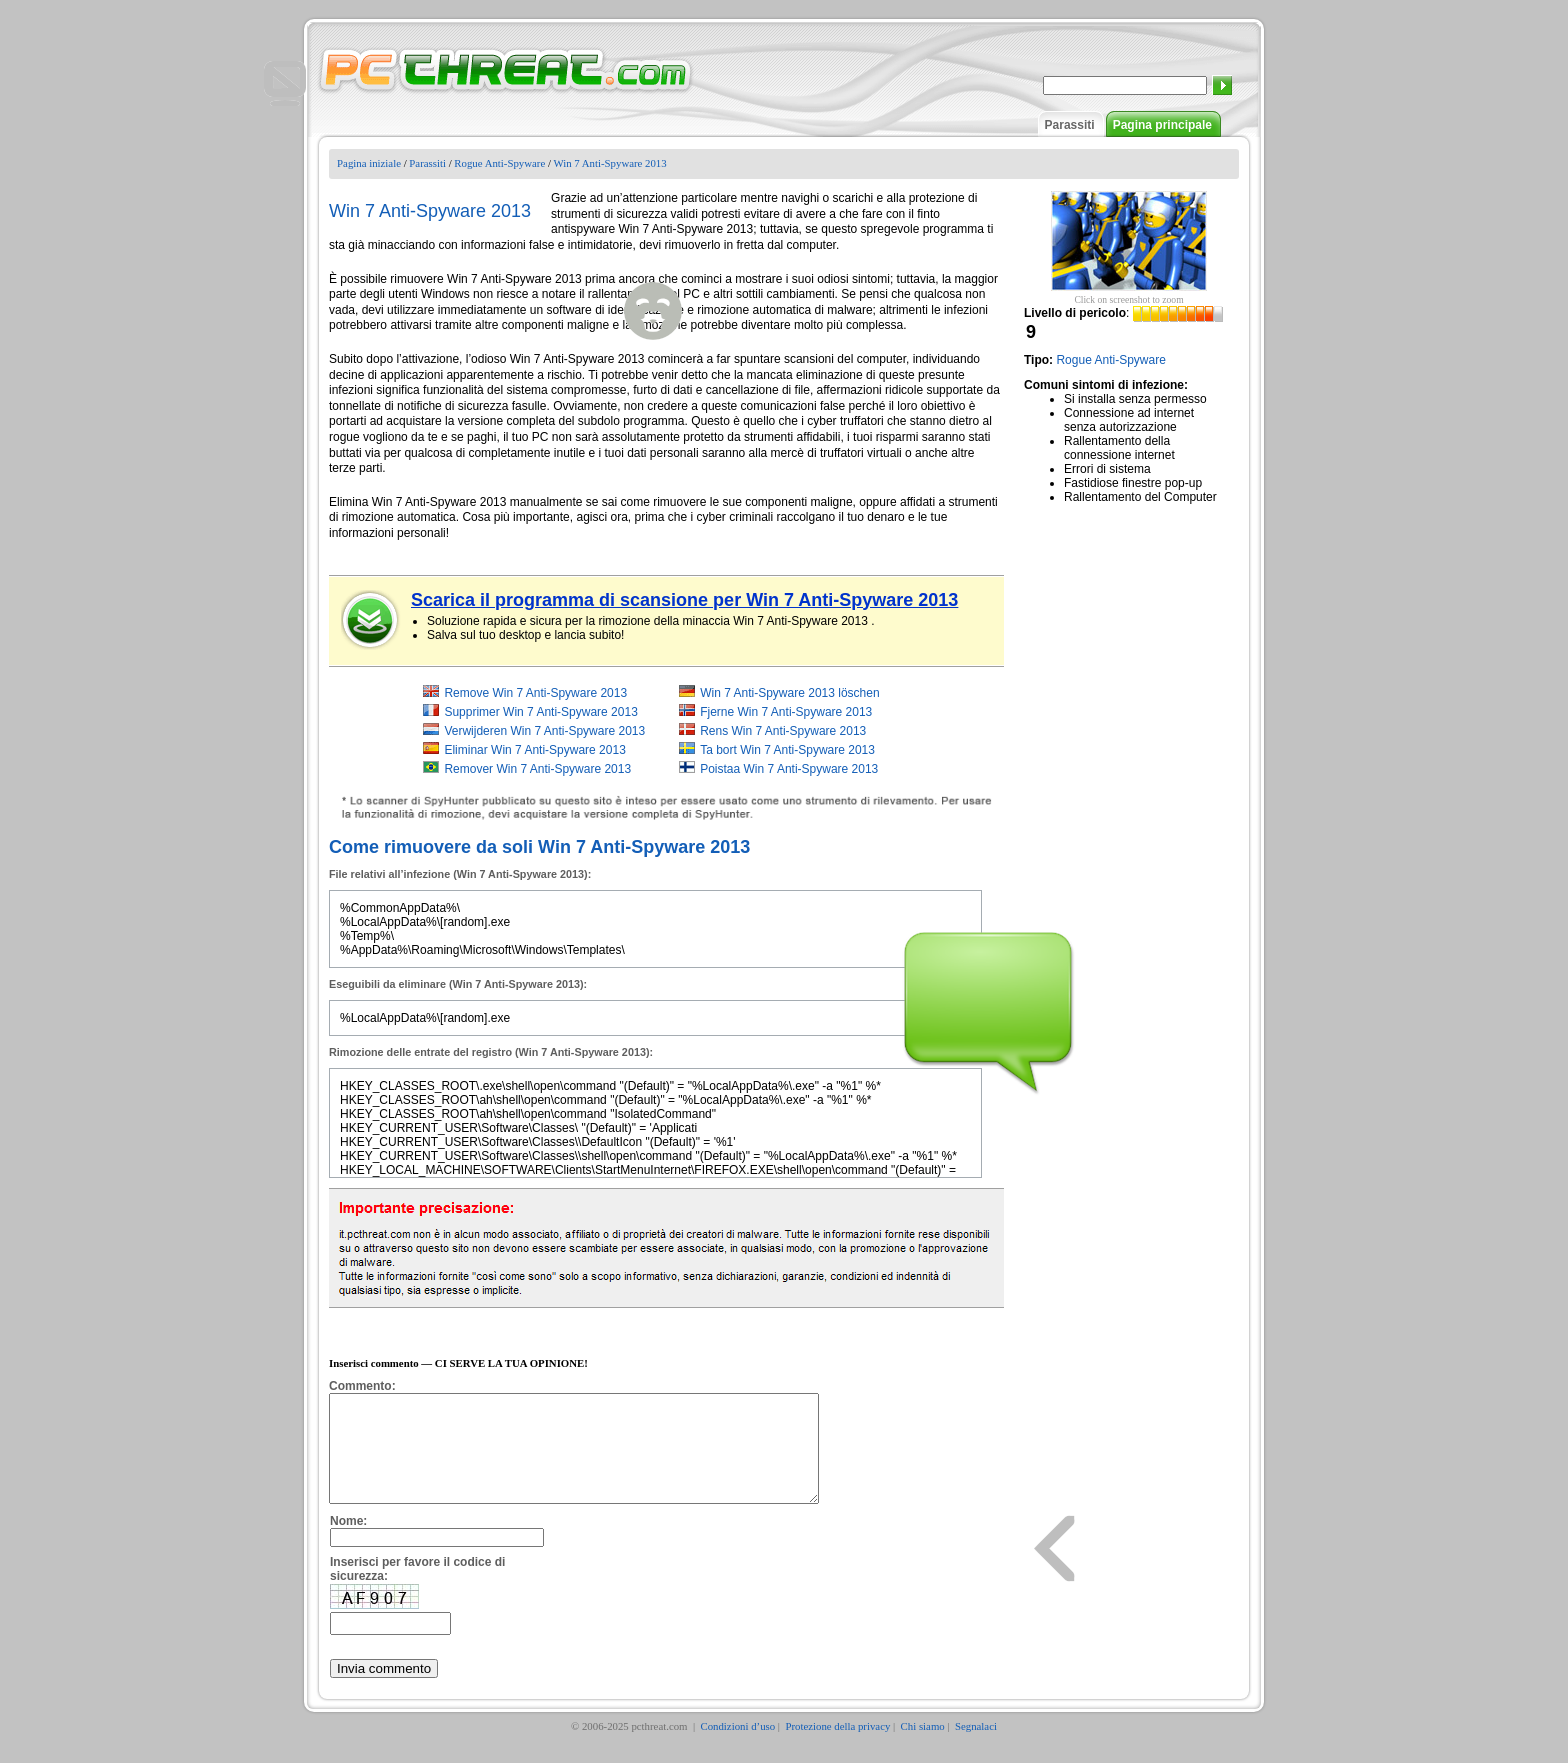 This screenshot has width=1568, height=1763. I want to click on send a kiss or affectionate reaction, so click(653, 311).